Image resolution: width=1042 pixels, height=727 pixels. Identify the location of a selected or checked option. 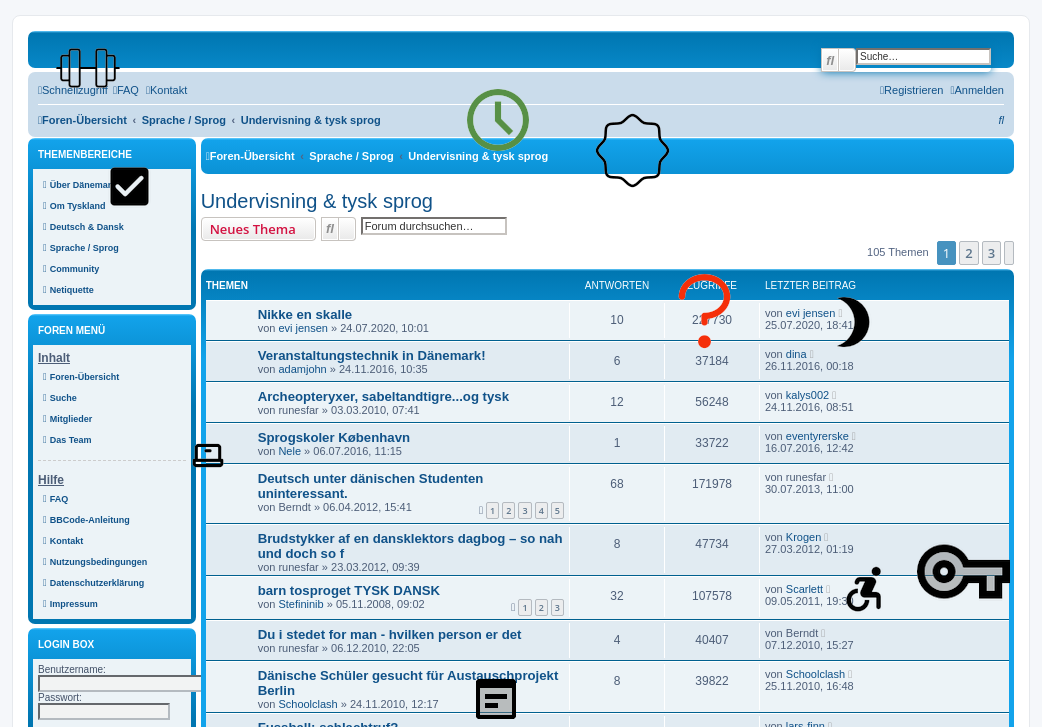
(129, 186).